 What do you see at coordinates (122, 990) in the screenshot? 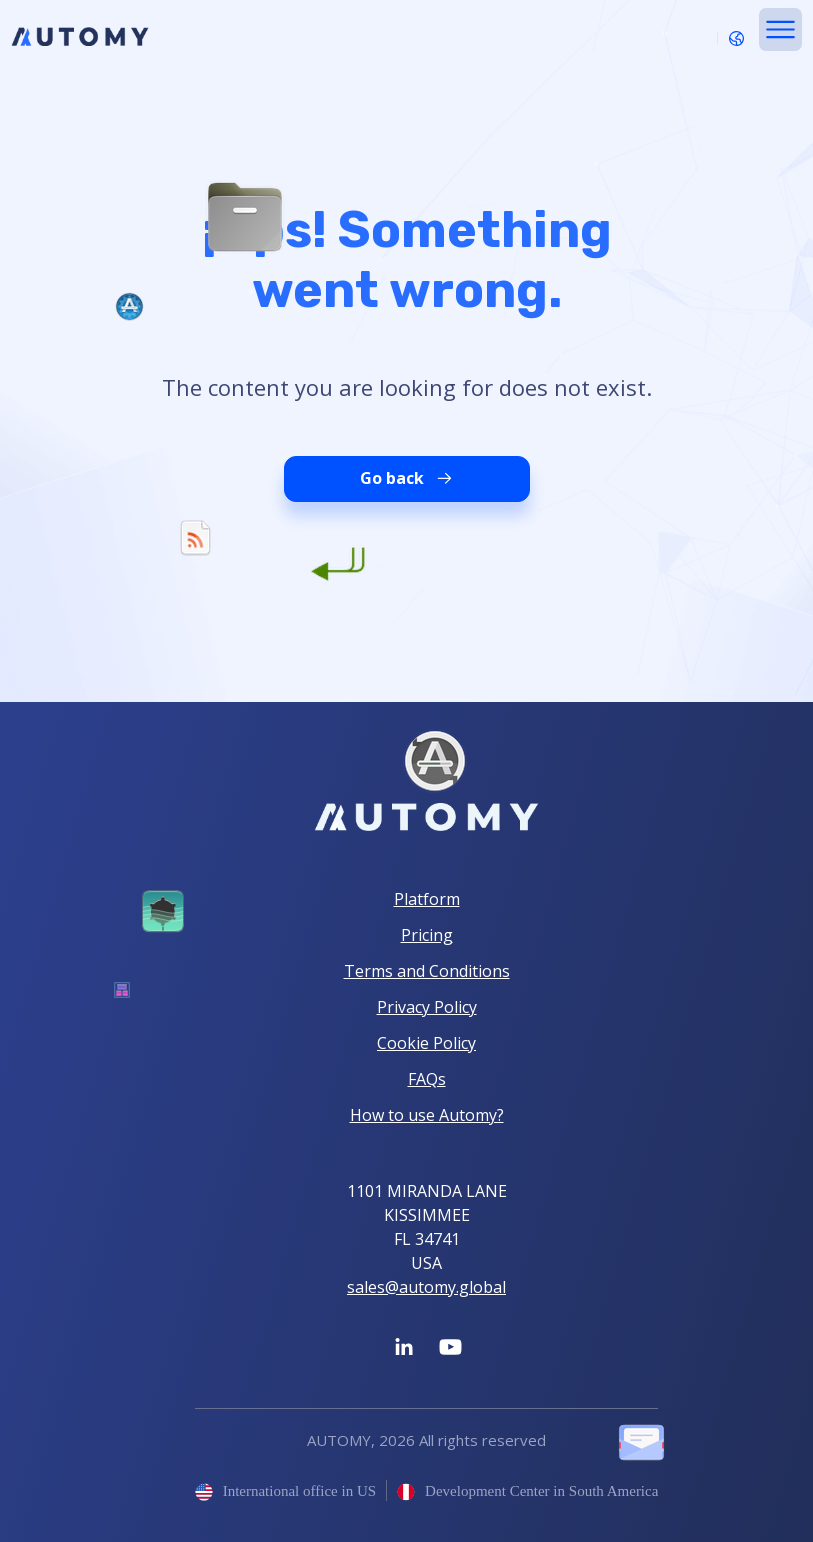
I see `select all items in the current view` at bounding box center [122, 990].